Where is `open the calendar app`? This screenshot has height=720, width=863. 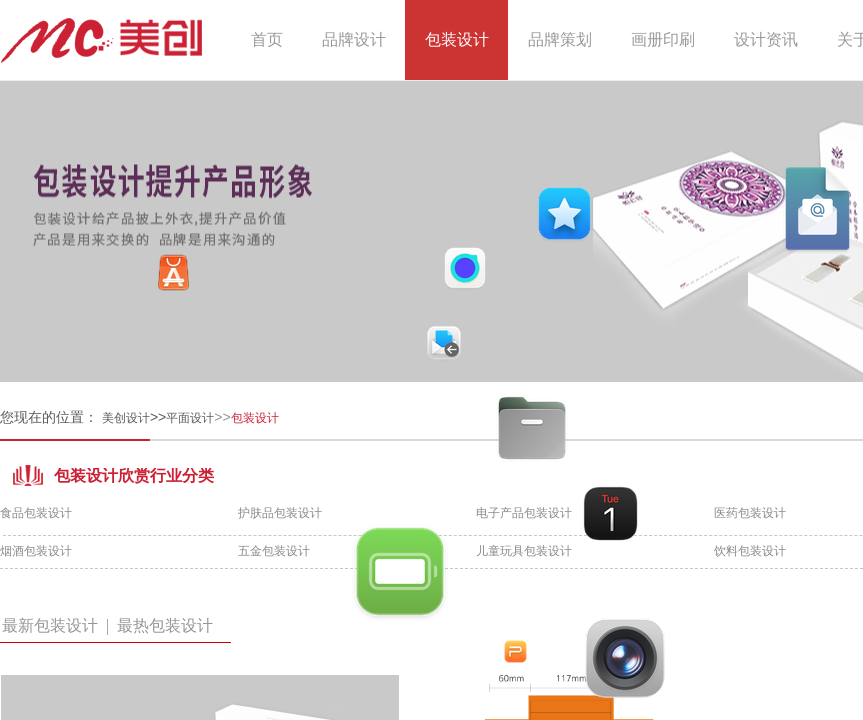 open the calendar app is located at coordinates (610, 513).